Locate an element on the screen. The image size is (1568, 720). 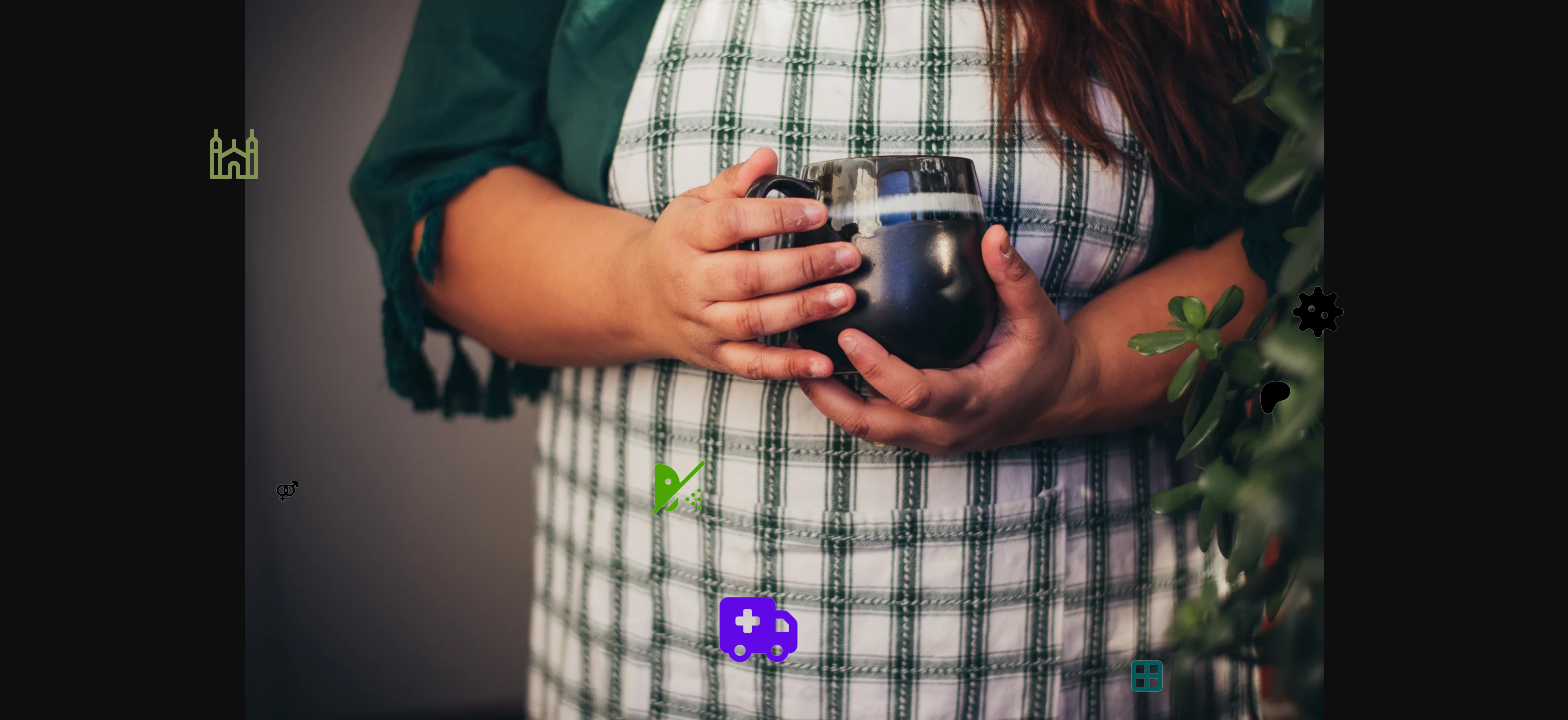
request emergency medical services is located at coordinates (758, 627).